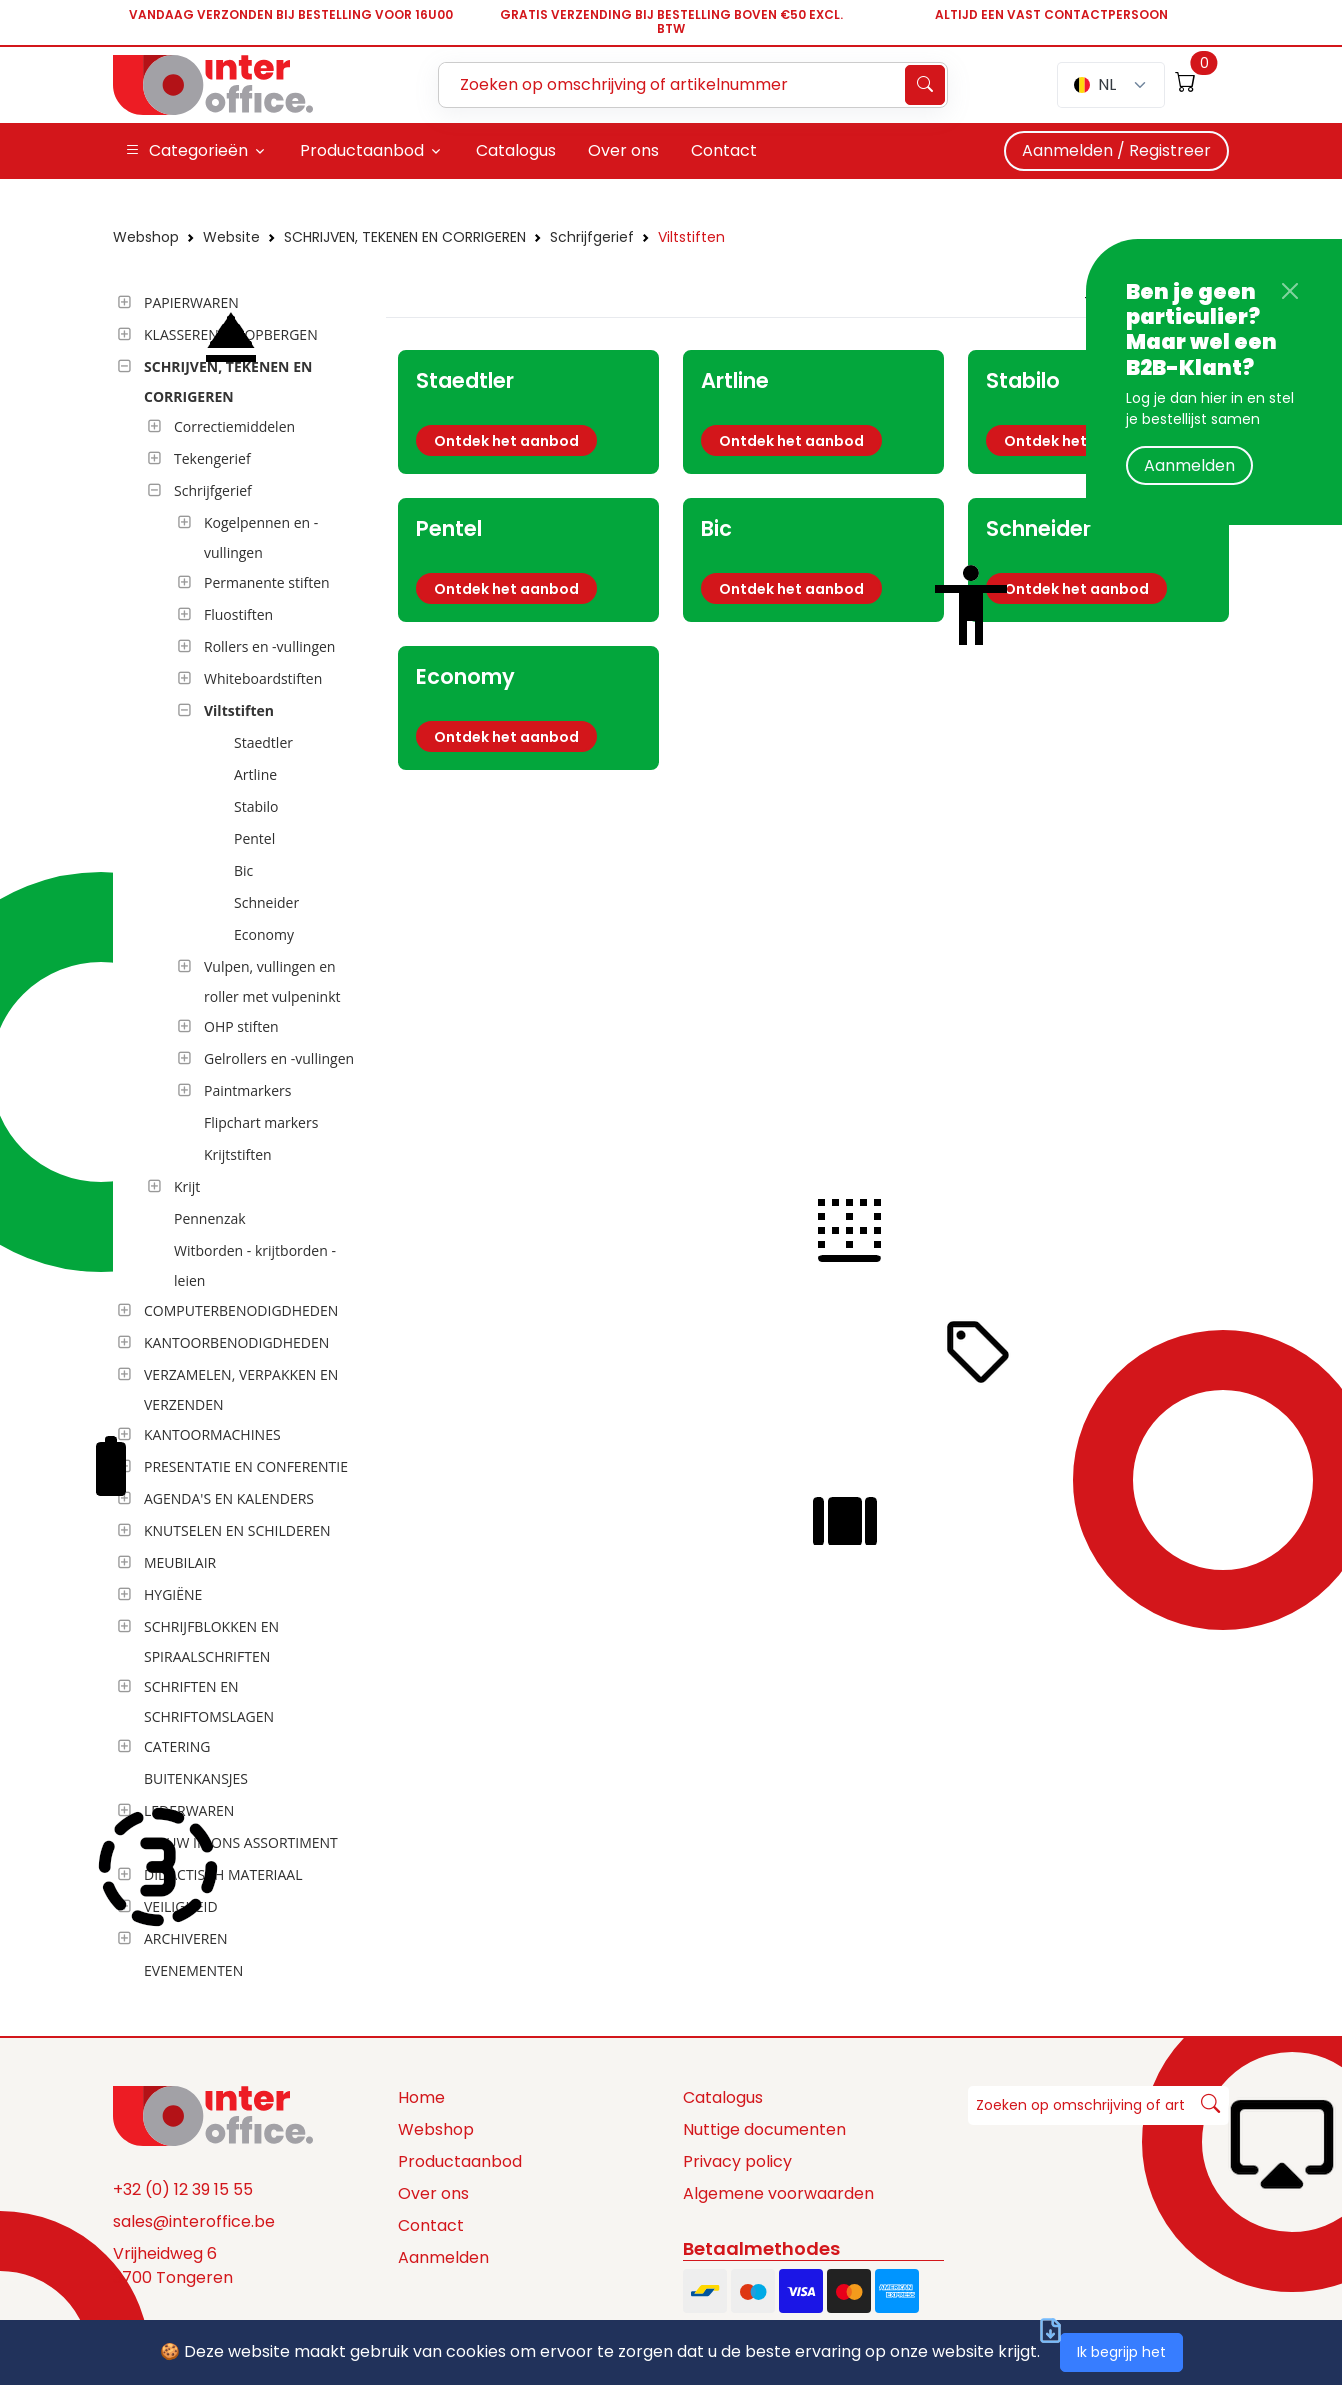  Describe the element at coordinates (849, 1230) in the screenshot. I see `apply bottom border to selected cells` at that location.